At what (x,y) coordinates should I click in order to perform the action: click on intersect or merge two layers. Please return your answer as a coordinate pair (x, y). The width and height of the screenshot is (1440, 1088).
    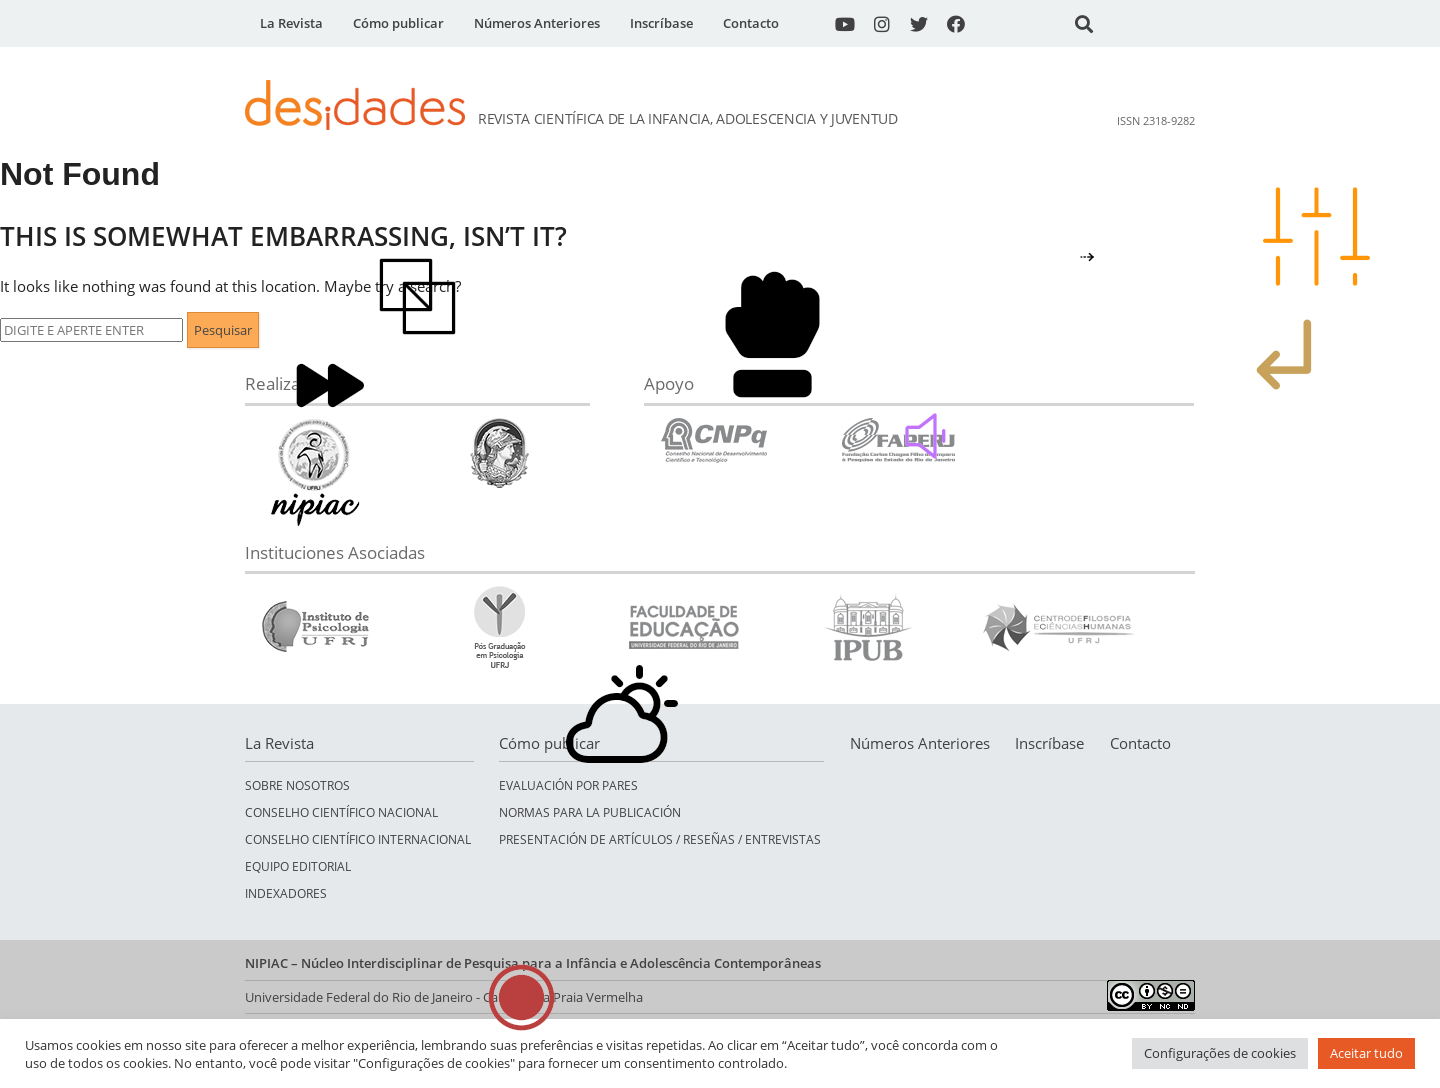
    Looking at the image, I should click on (417, 296).